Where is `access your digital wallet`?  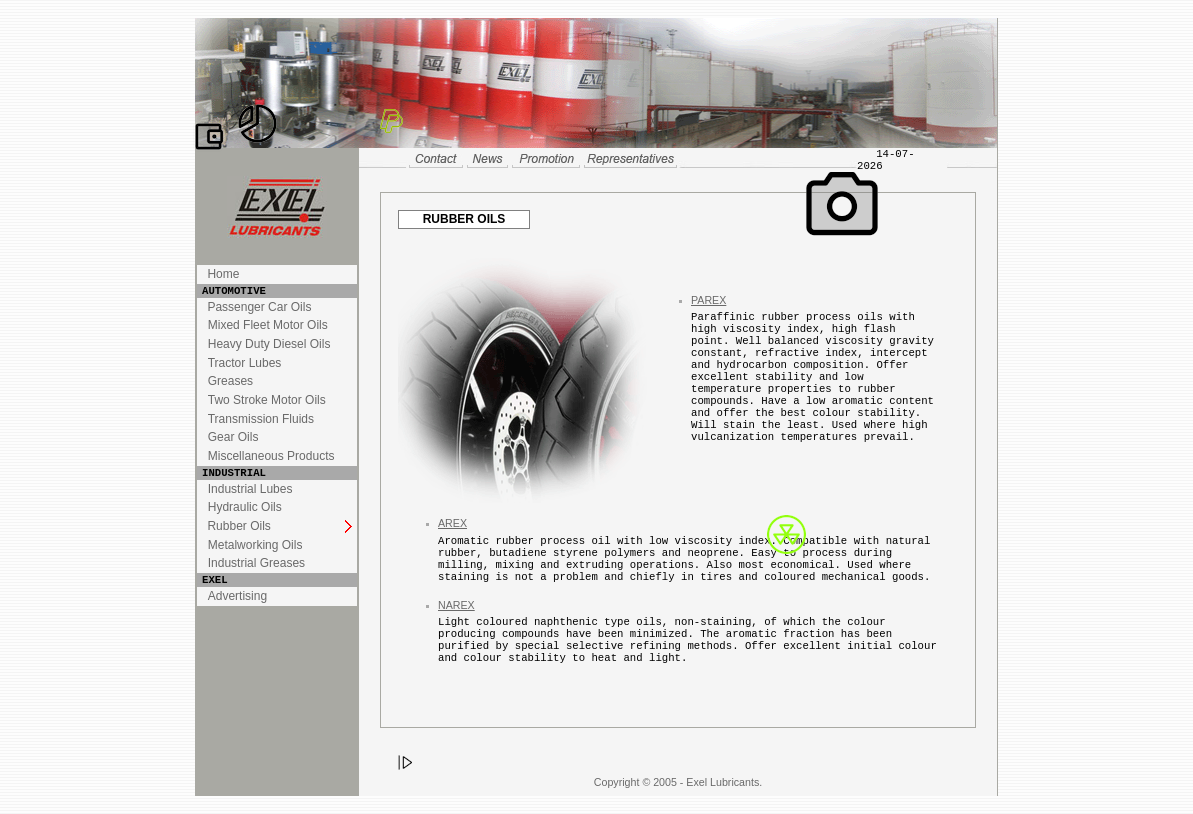
access your digital wallet is located at coordinates (208, 136).